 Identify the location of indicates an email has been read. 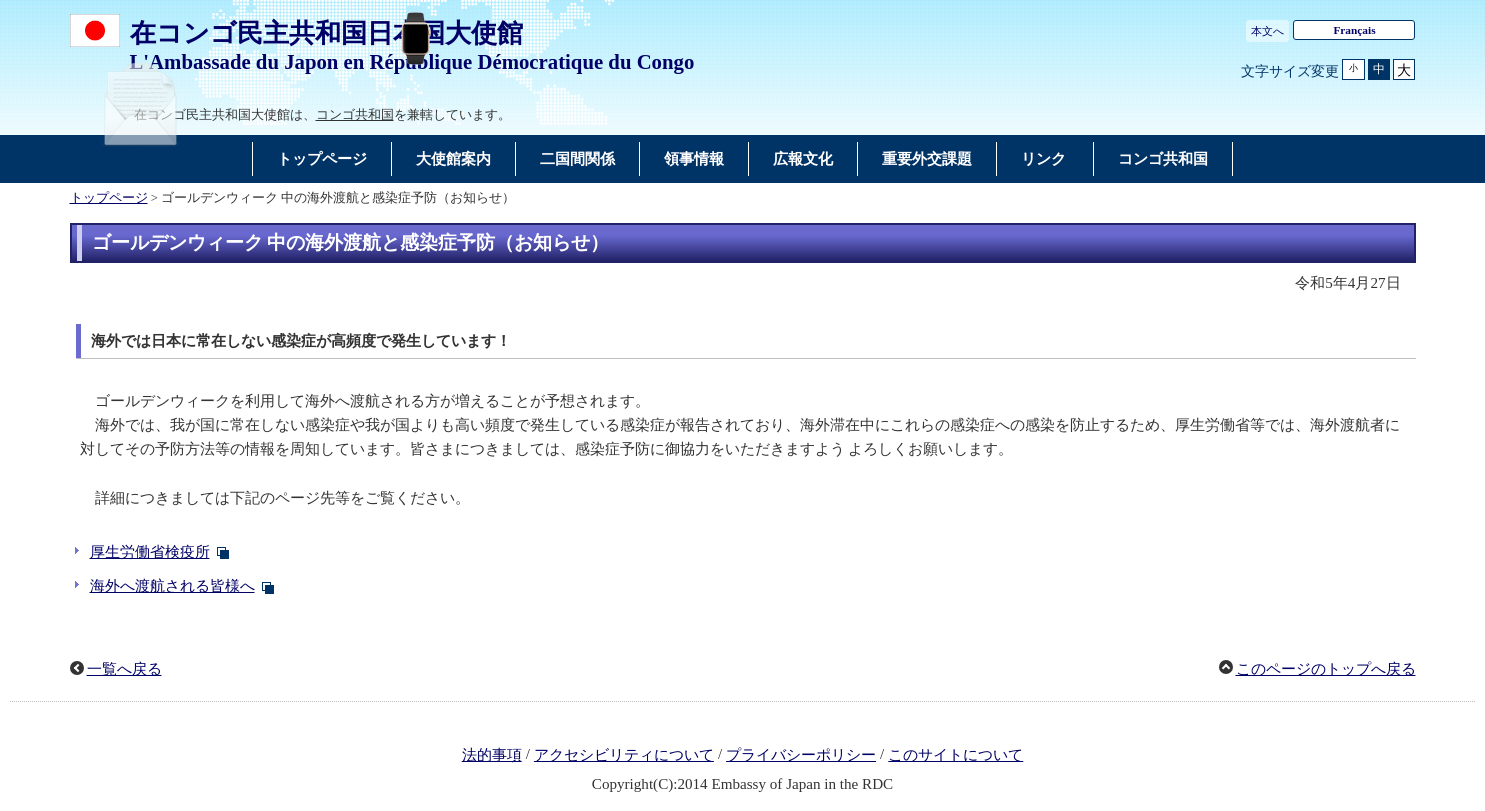
(140, 105).